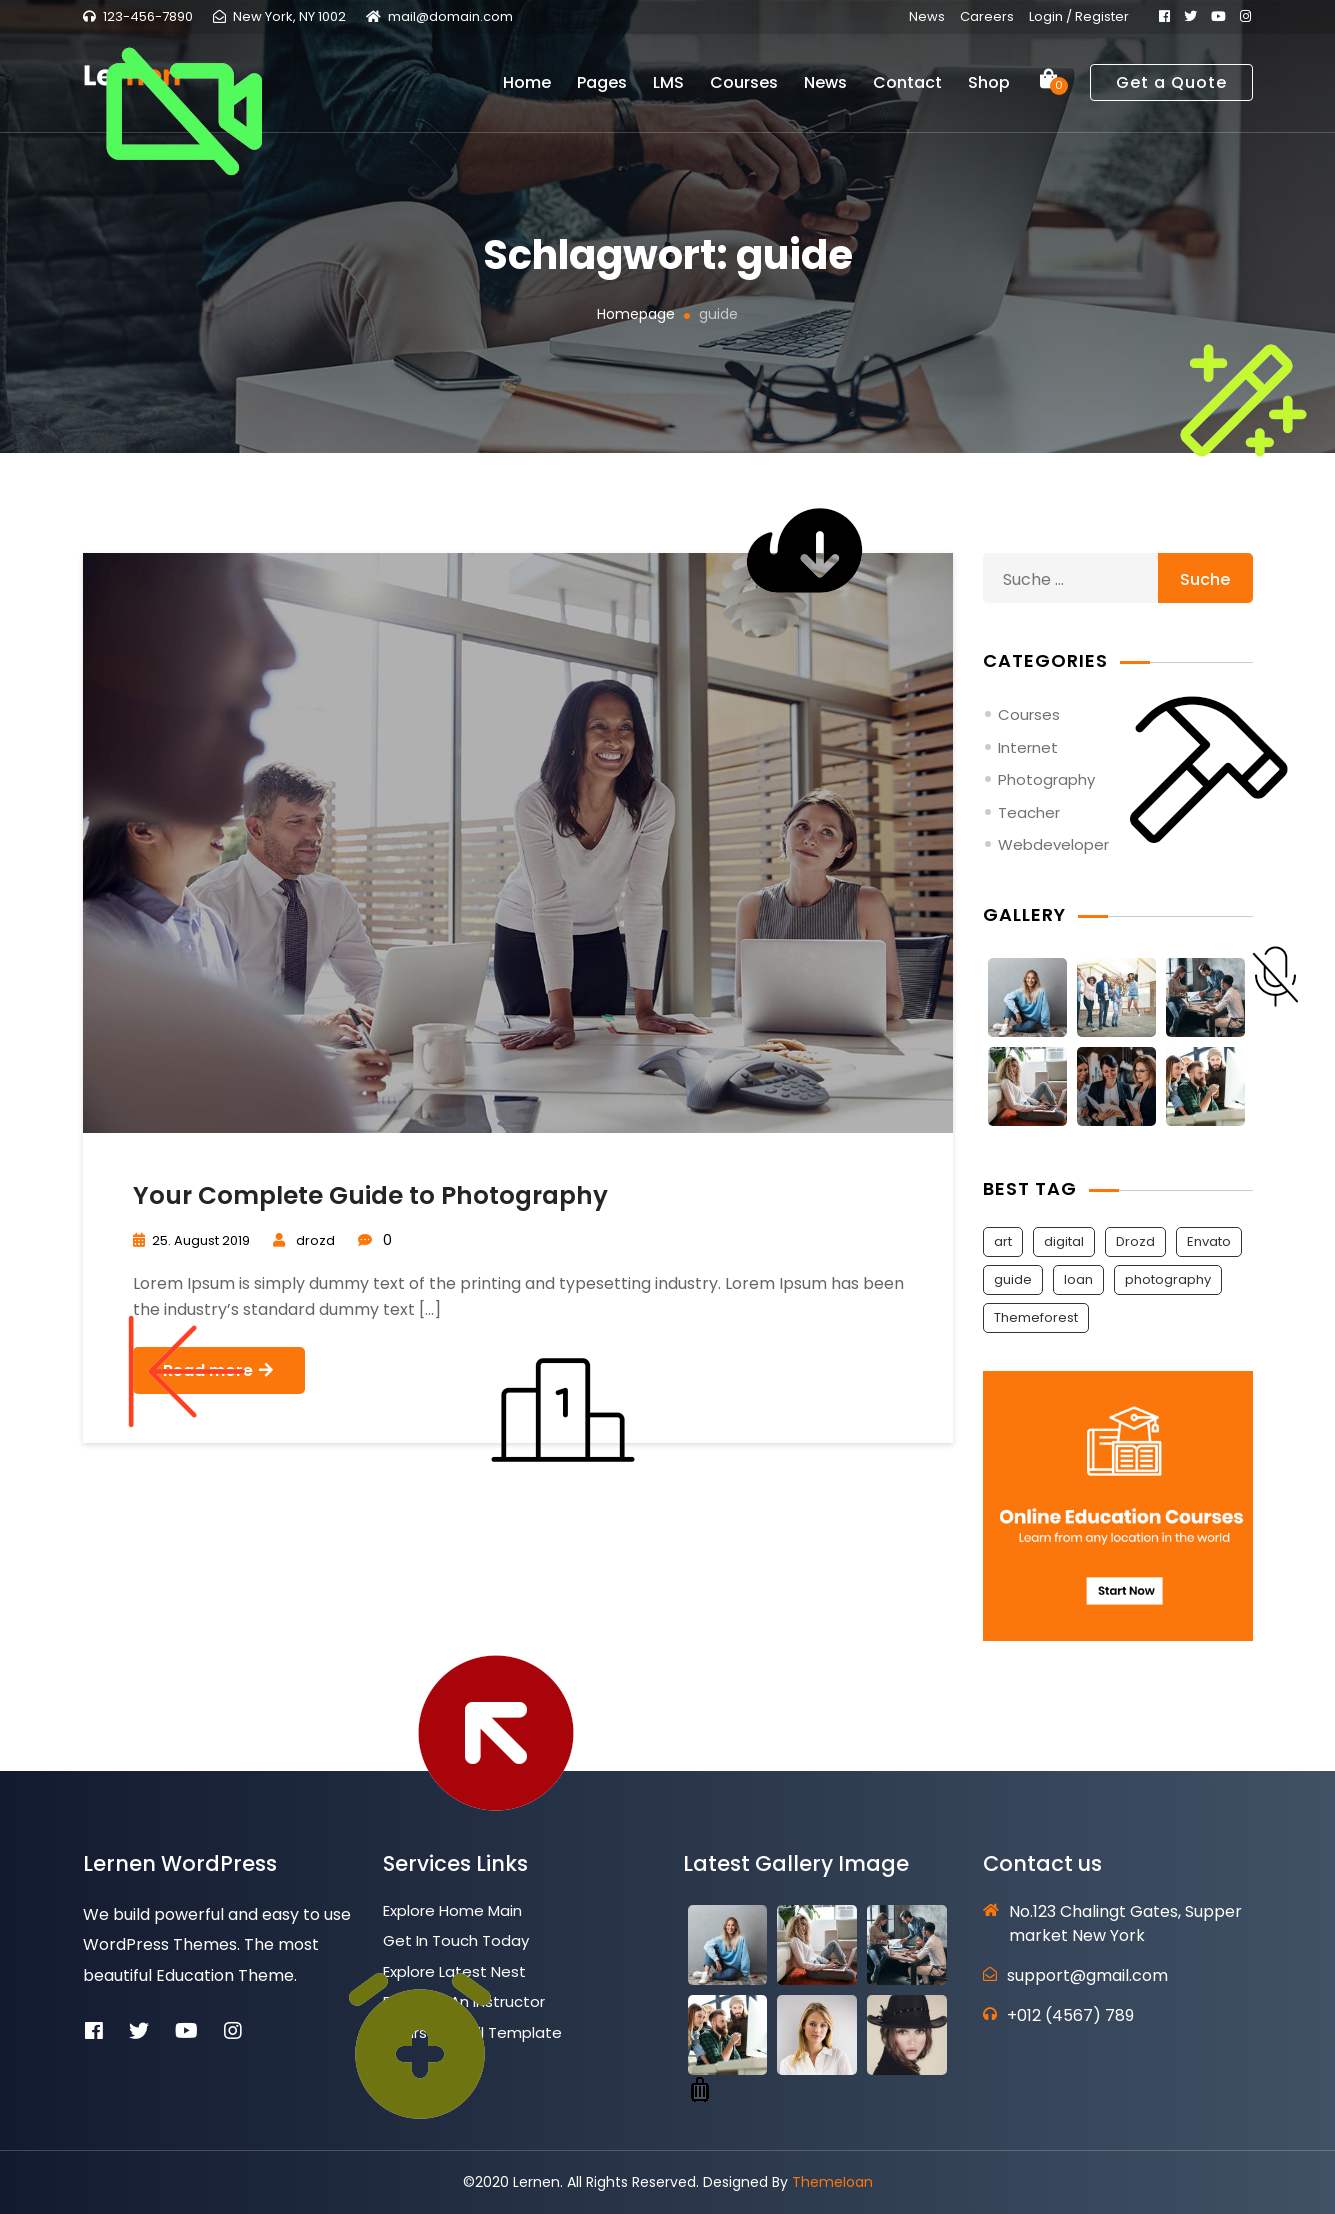 This screenshot has width=1335, height=2214. I want to click on navigate to the beginning or first item, so click(184, 1371).